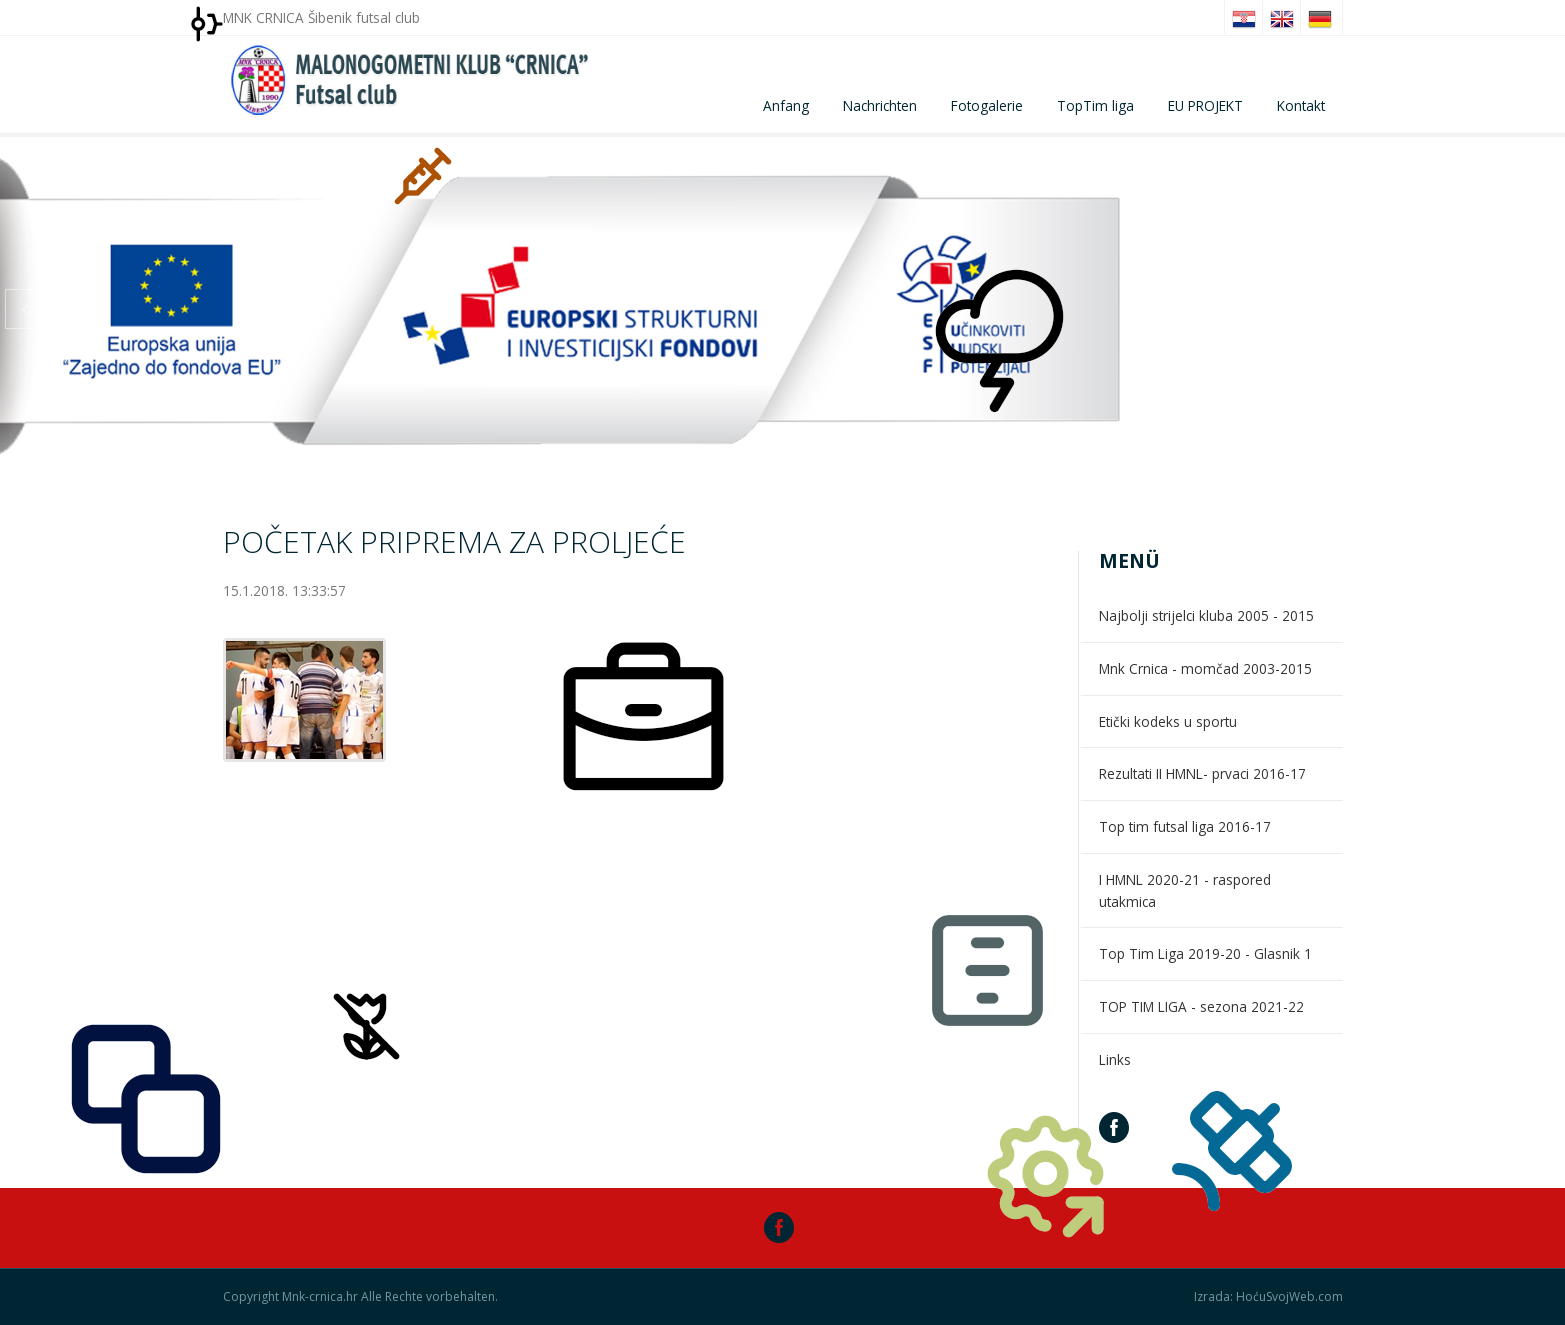  What do you see at coordinates (1045, 1173) in the screenshot?
I see `share app or system settings` at bounding box center [1045, 1173].